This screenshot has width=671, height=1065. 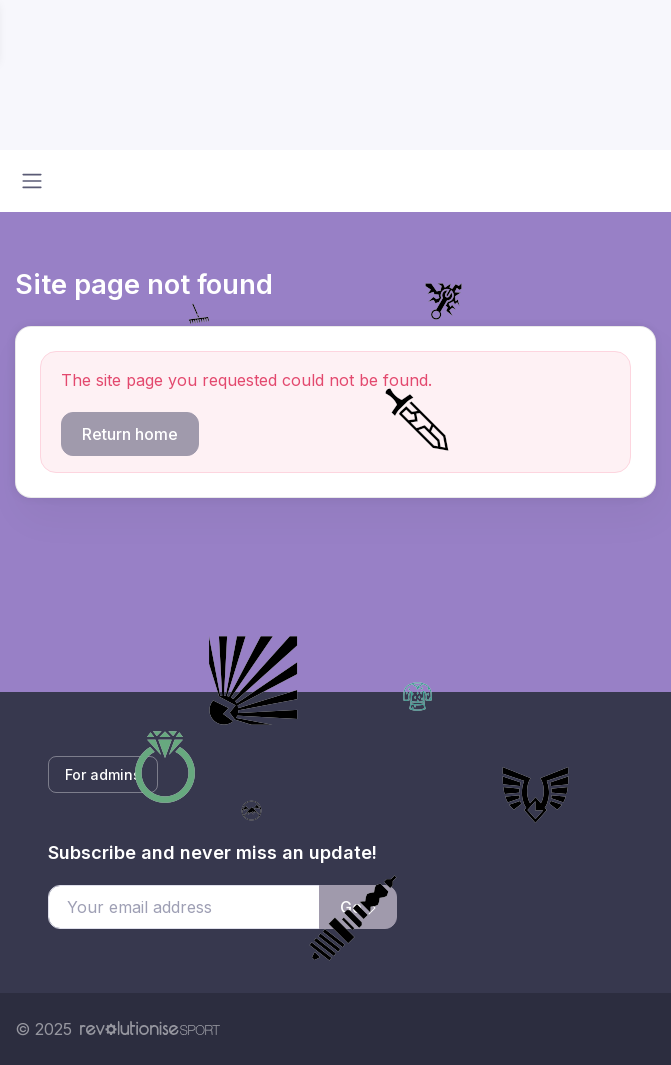 What do you see at coordinates (199, 314) in the screenshot?
I see `access gardening tools or yard work features` at bounding box center [199, 314].